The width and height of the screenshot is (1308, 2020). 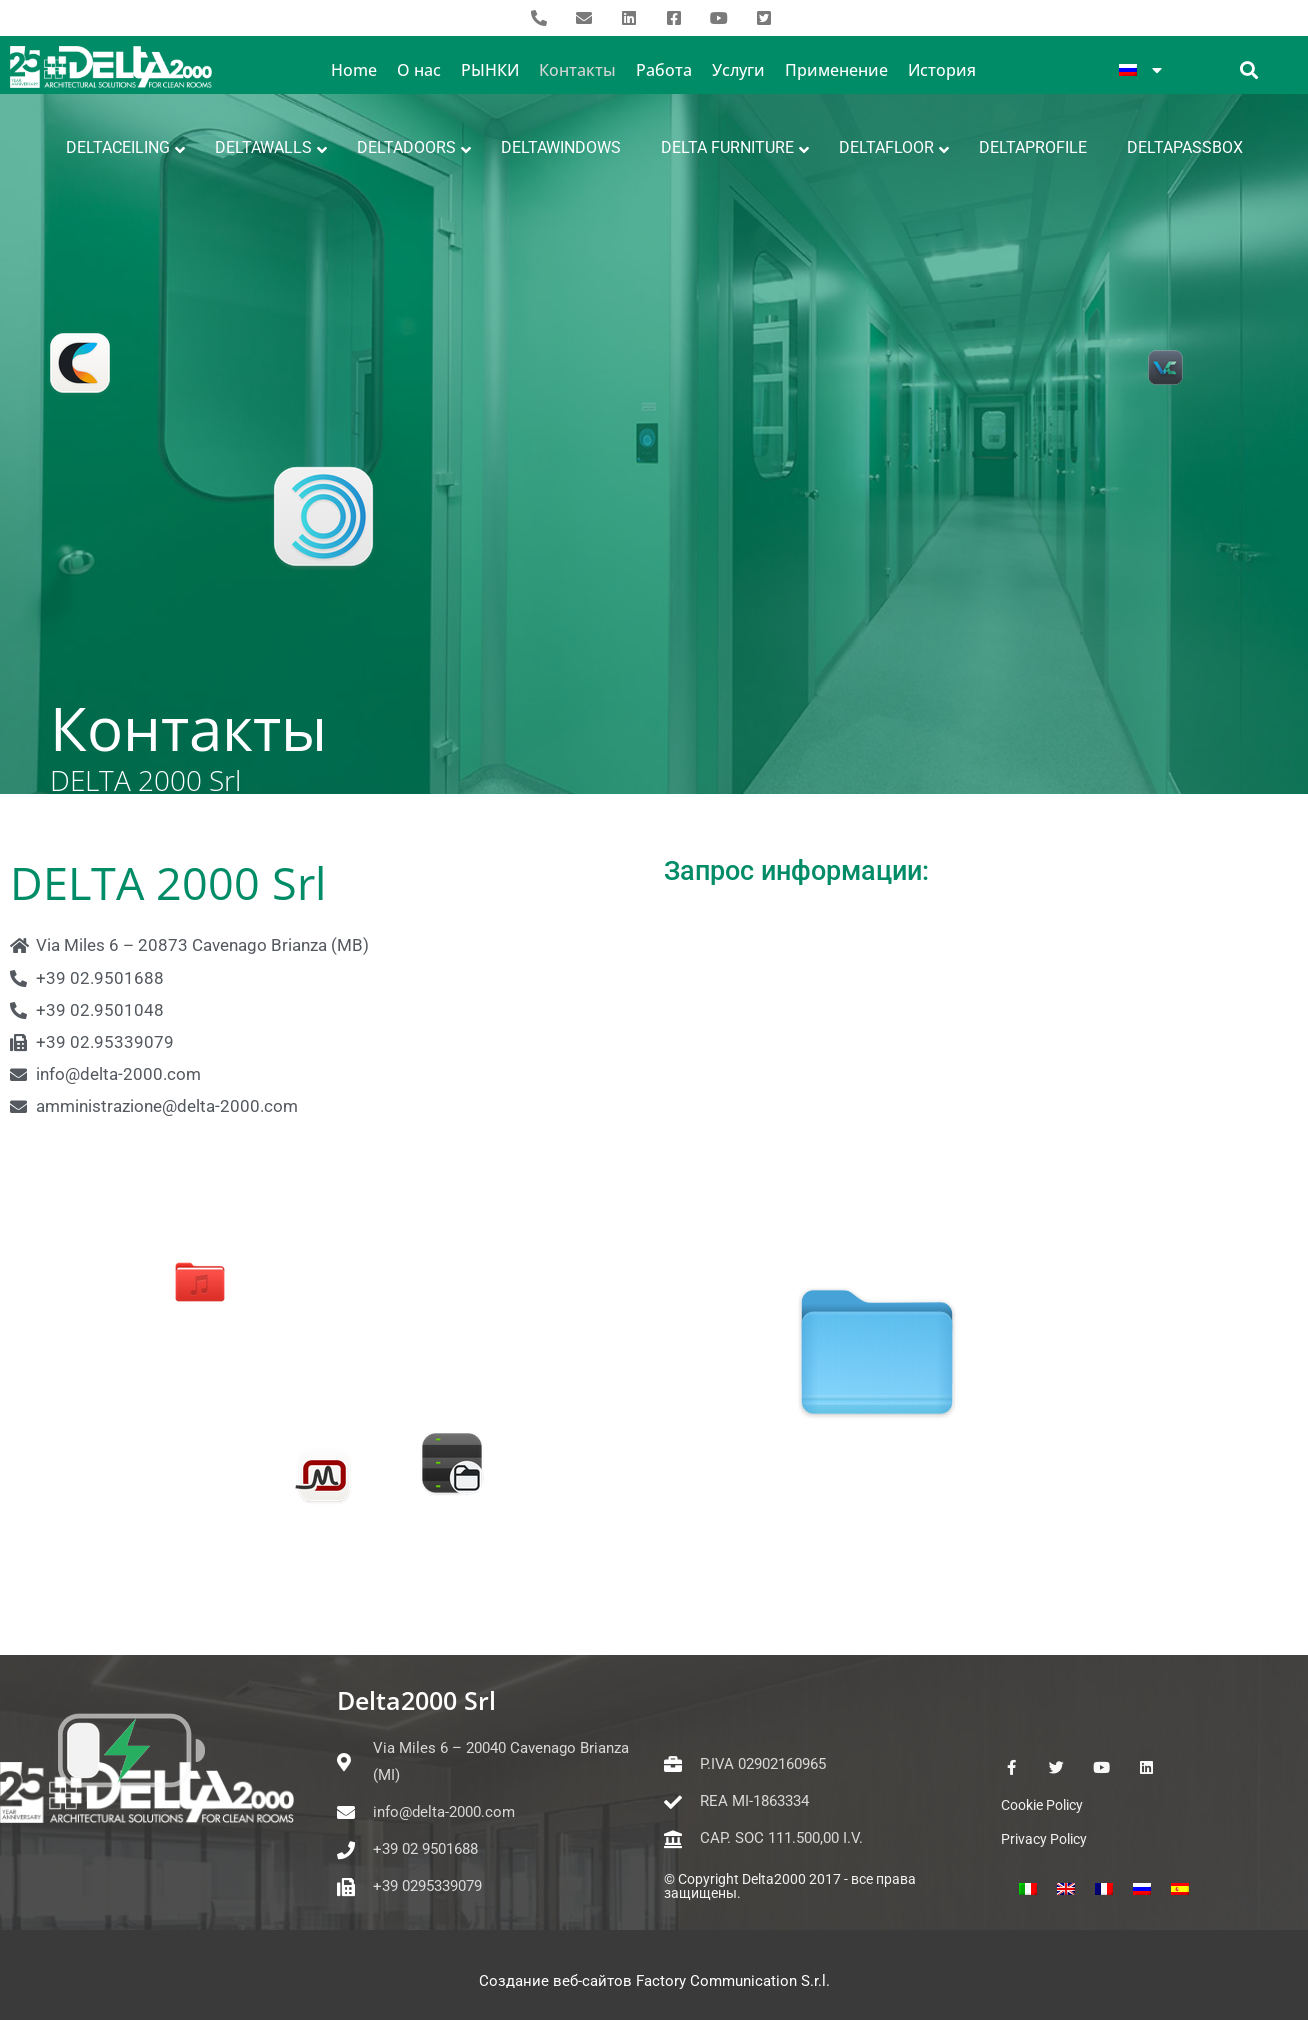 I want to click on open calligra gemini app, so click(x=80, y=363).